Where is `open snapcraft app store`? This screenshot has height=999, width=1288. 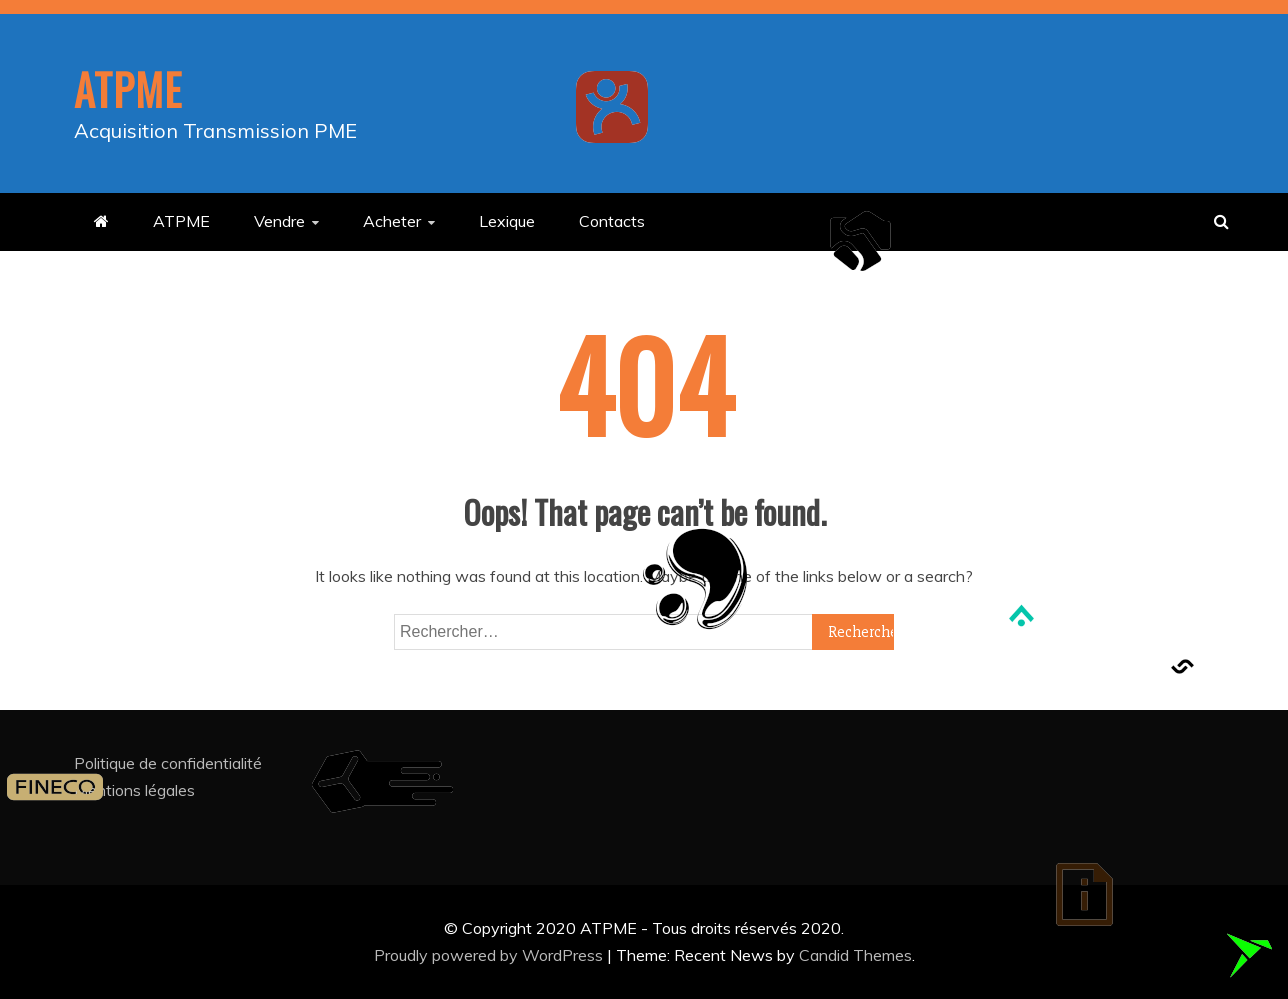
open snapcraft app store is located at coordinates (1249, 955).